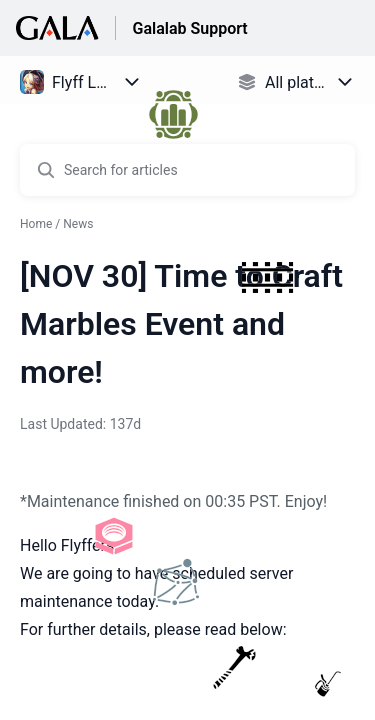  I want to click on select bone mace as equipped weapon, so click(234, 667).